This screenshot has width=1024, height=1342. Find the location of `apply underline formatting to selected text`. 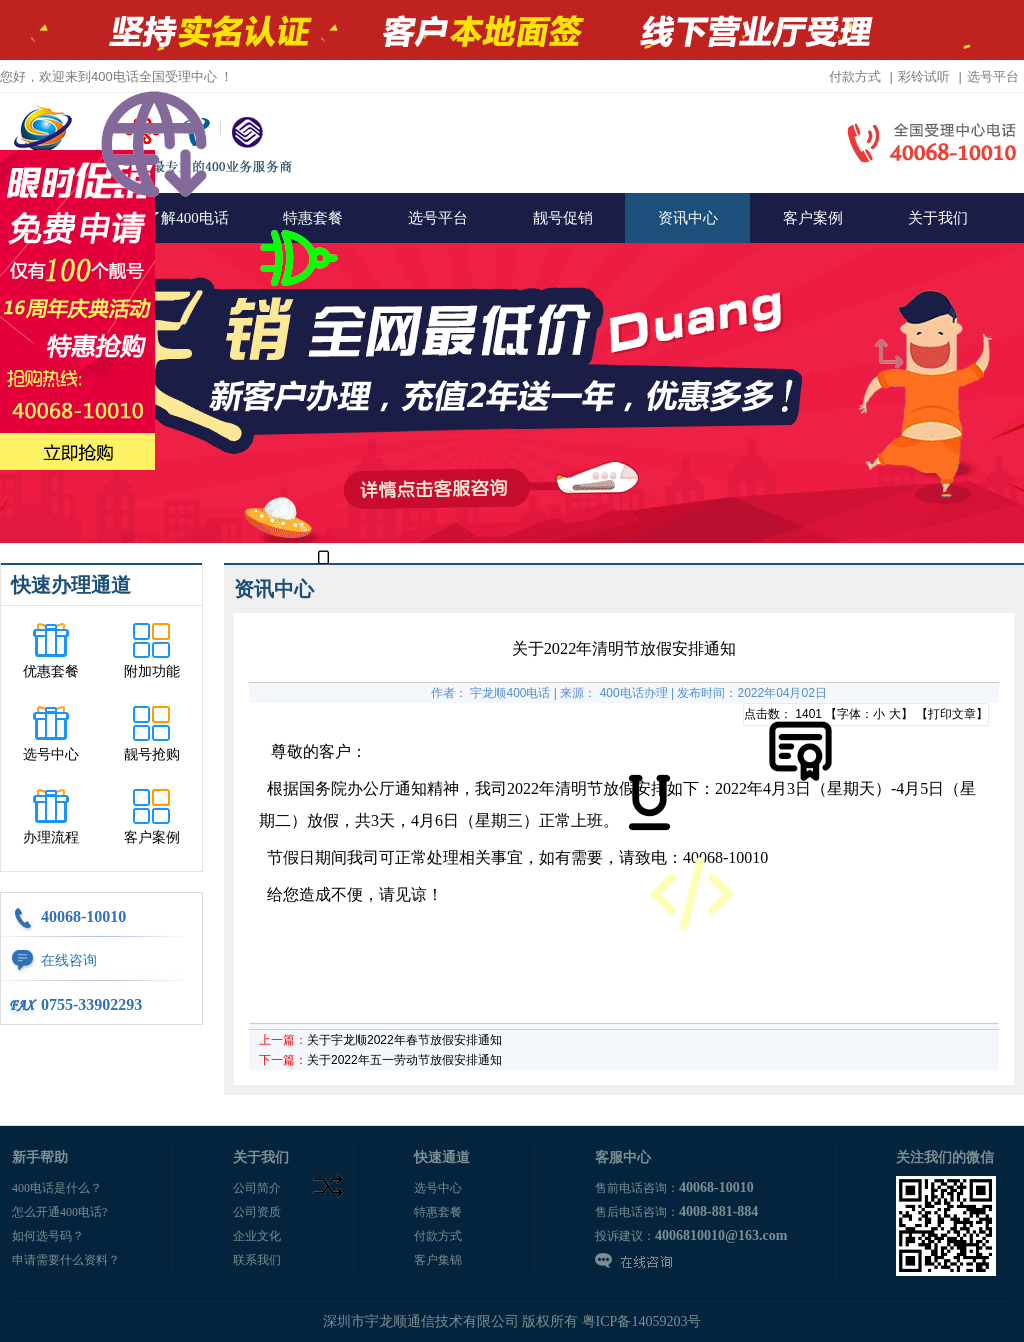

apply underline formatting to selected text is located at coordinates (649, 802).